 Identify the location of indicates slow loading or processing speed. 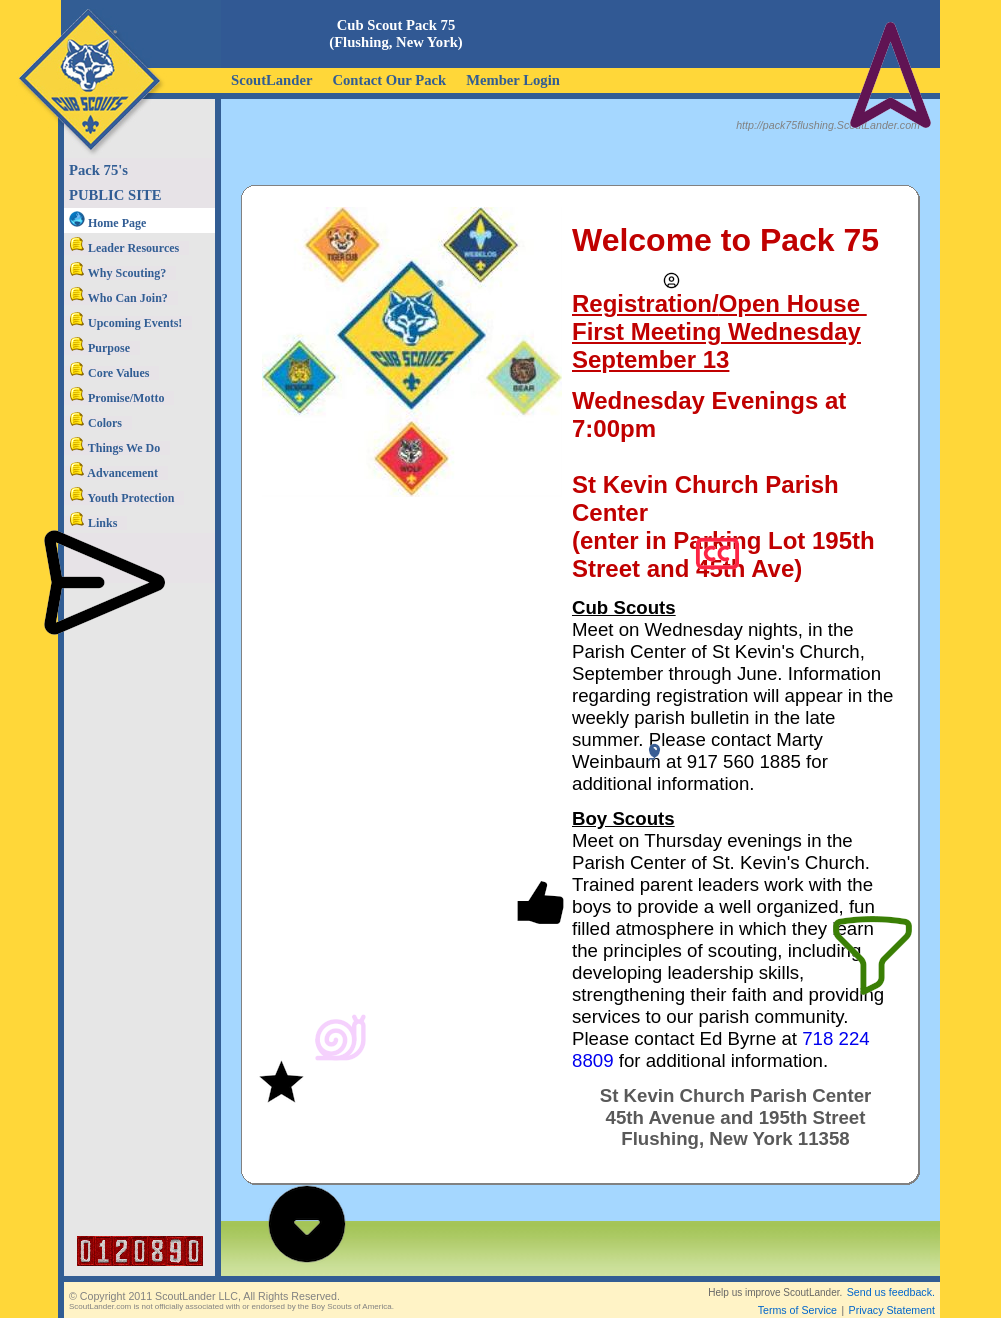
(340, 1037).